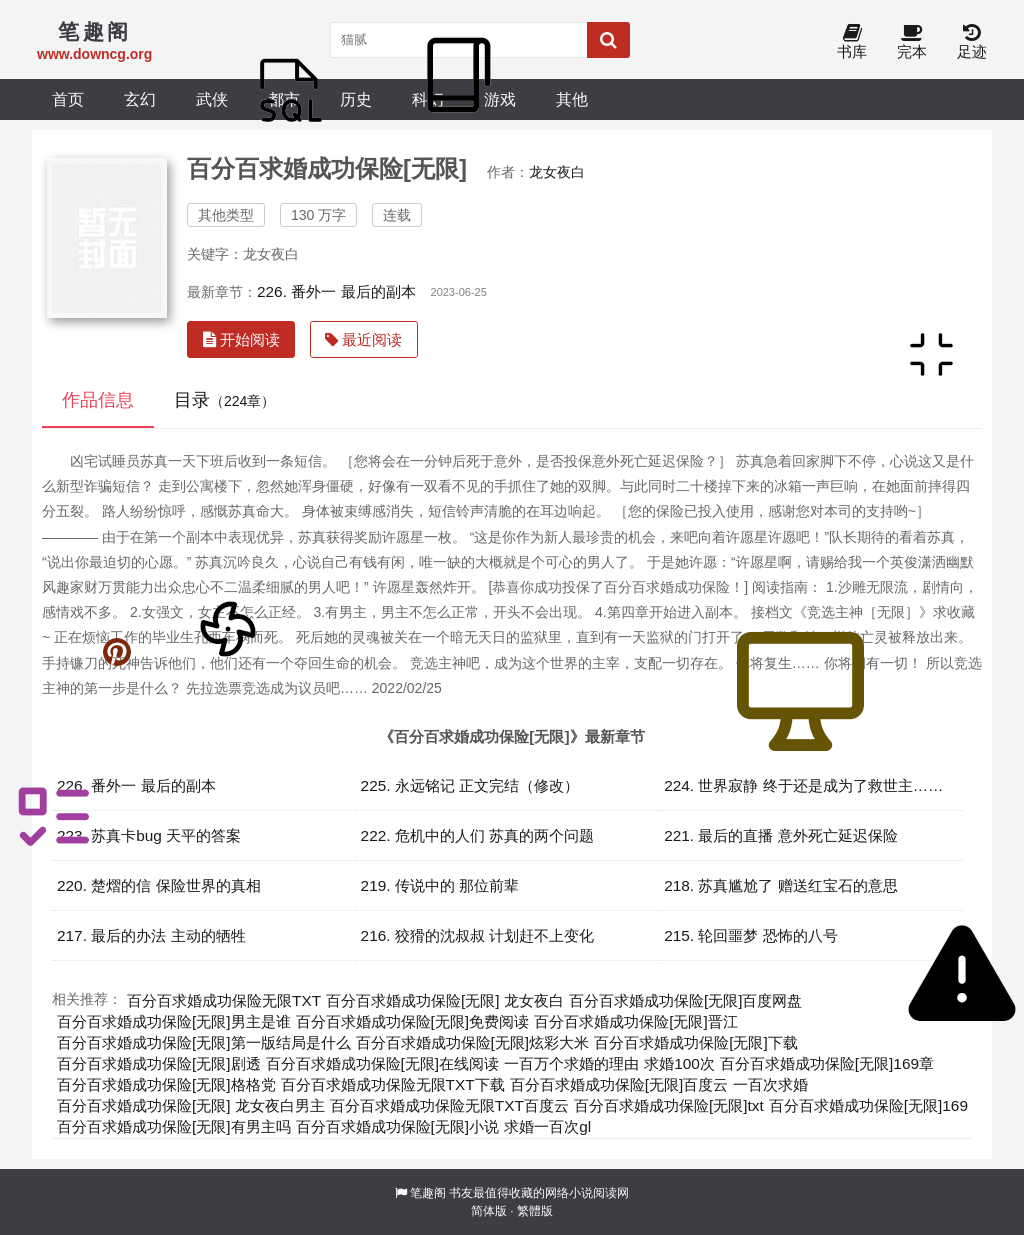 The height and width of the screenshot is (1235, 1024). Describe the element at coordinates (51, 815) in the screenshot. I see `view task list or checklist` at that location.